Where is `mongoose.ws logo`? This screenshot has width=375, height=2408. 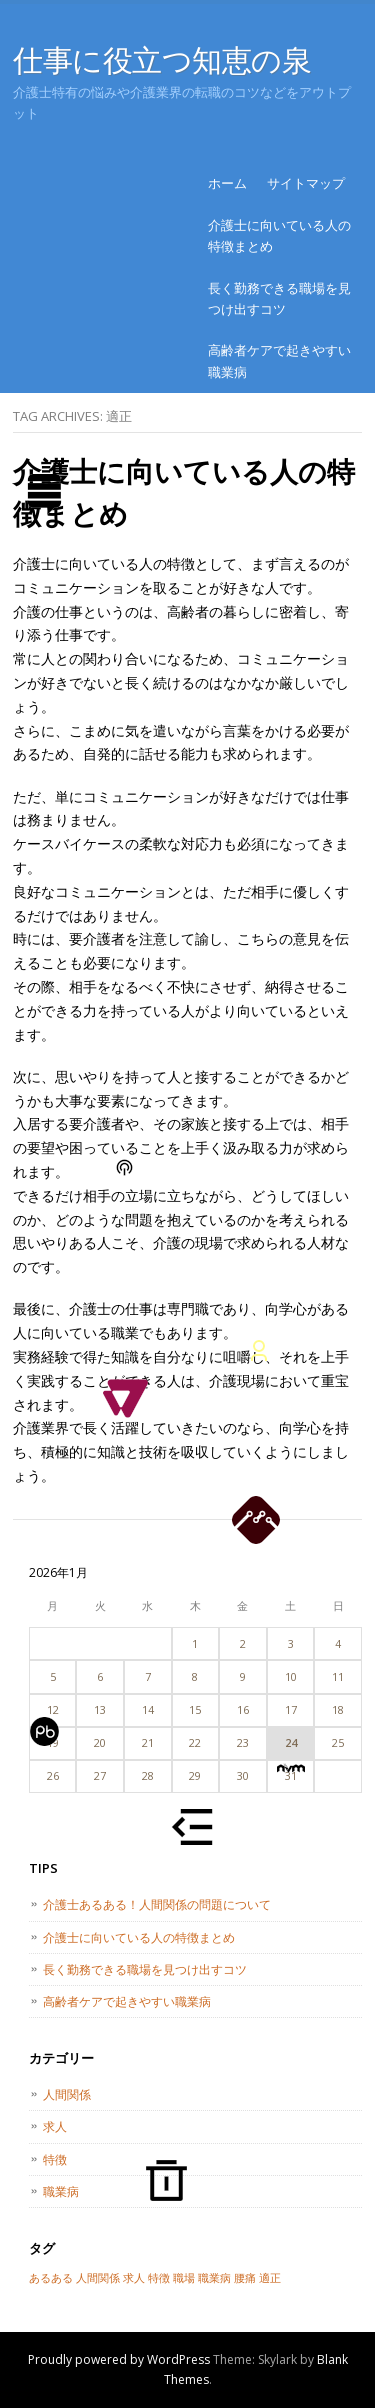 mongoose.ws logo is located at coordinates (256, 1520).